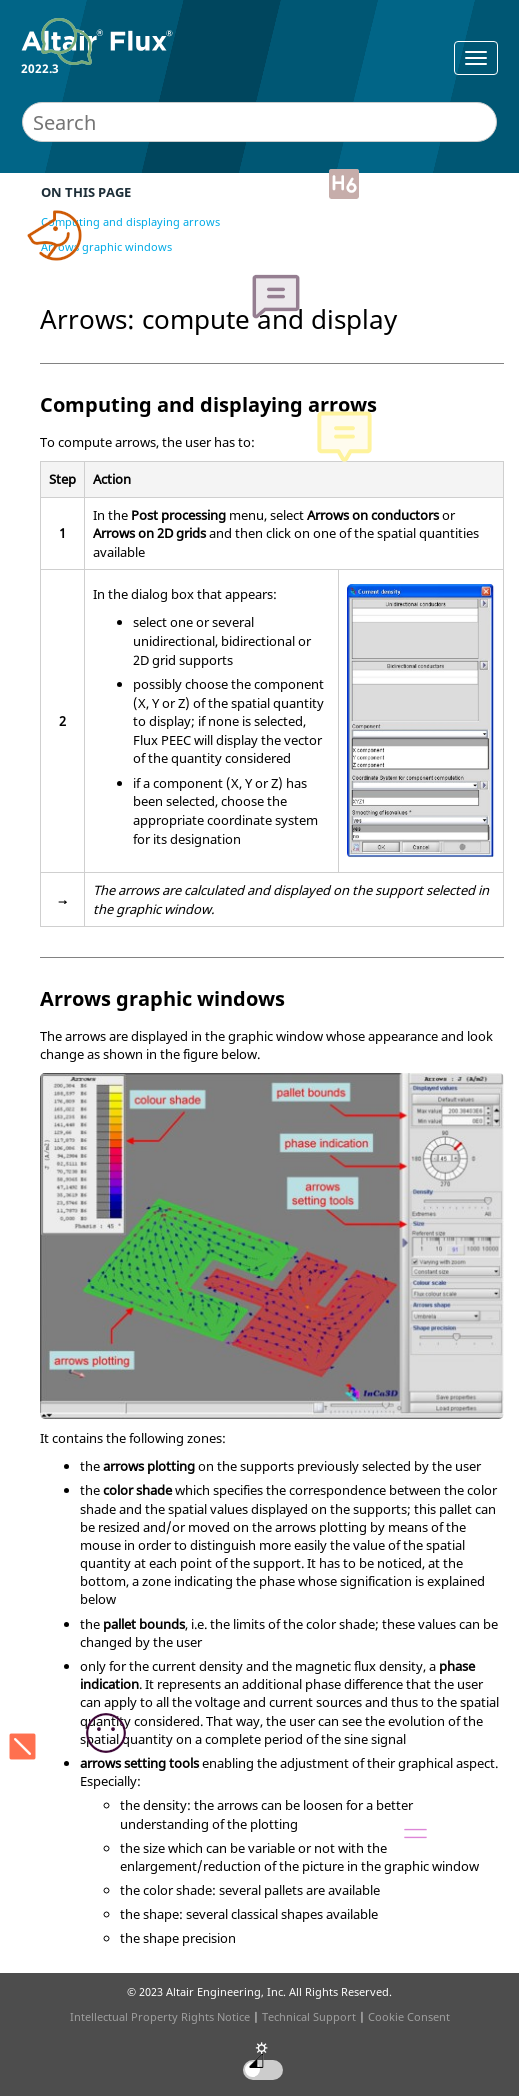 The image size is (519, 2096). Describe the element at coordinates (276, 293) in the screenshot. I see `open chat or messaging` at that location.